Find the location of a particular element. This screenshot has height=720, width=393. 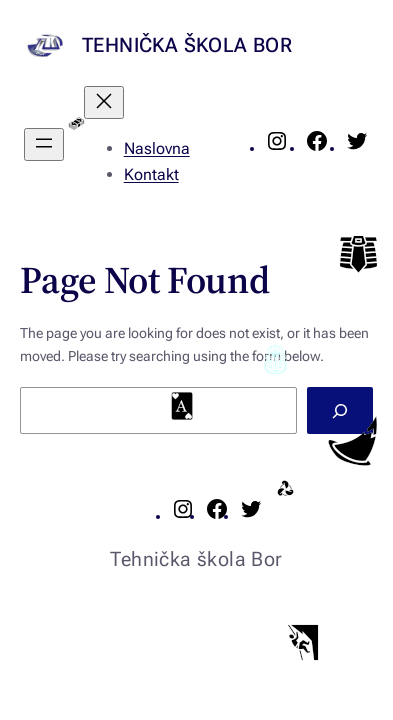

view your wallet or account balance is located at coordinates (76, 123).